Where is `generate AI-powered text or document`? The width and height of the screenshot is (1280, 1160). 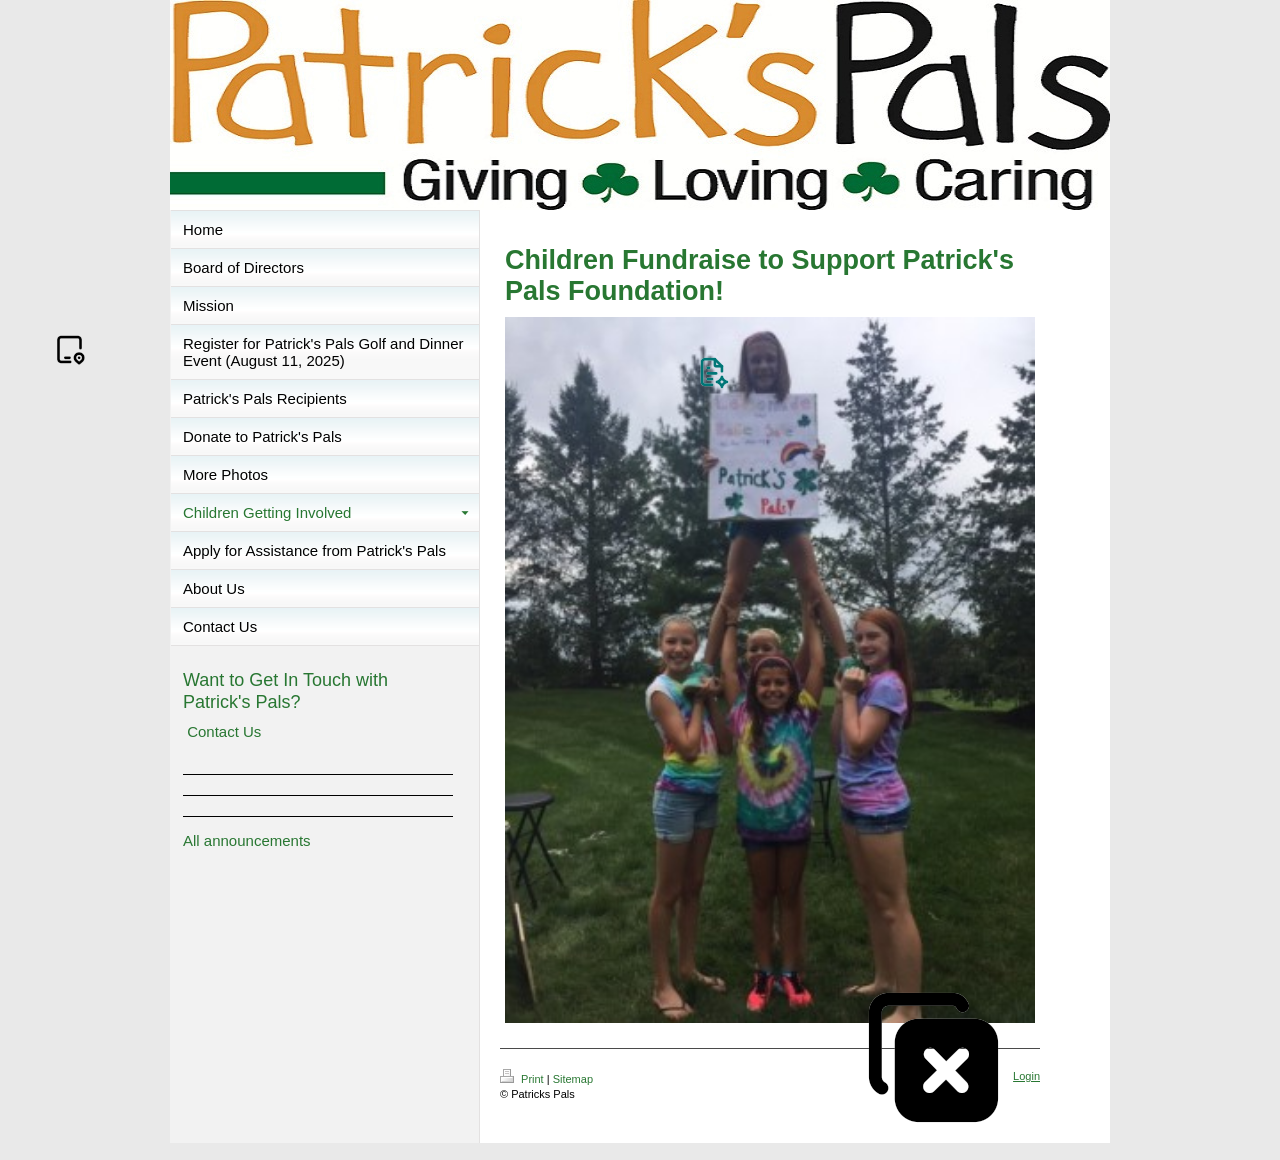
generate AI-powered text or document is located at coordinates (712, 372).